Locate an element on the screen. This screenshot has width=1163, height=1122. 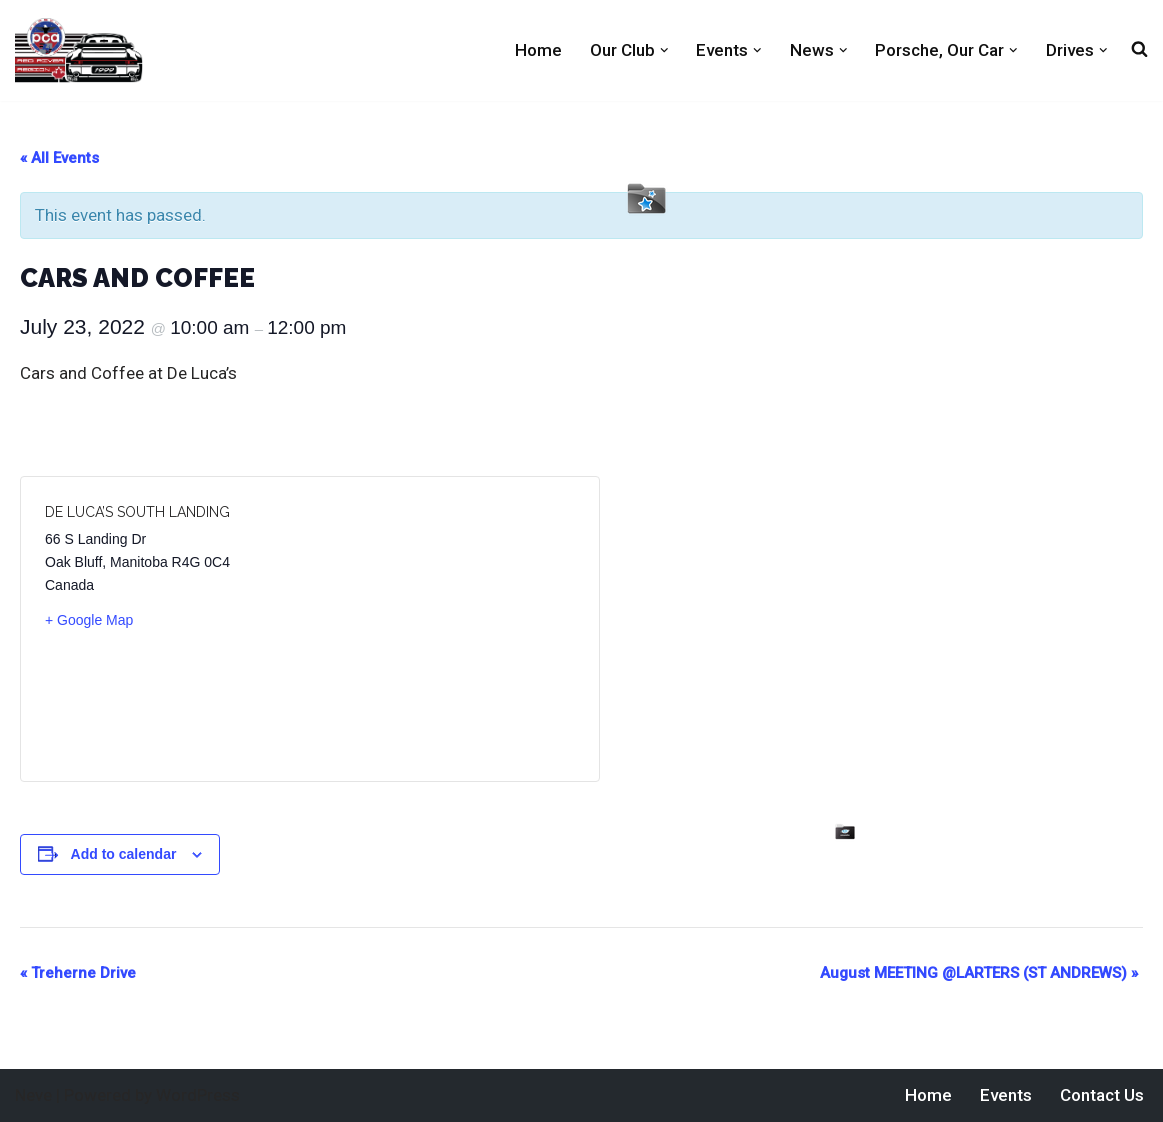
open Cassandra database project folder is located at coordinates (845, 832).